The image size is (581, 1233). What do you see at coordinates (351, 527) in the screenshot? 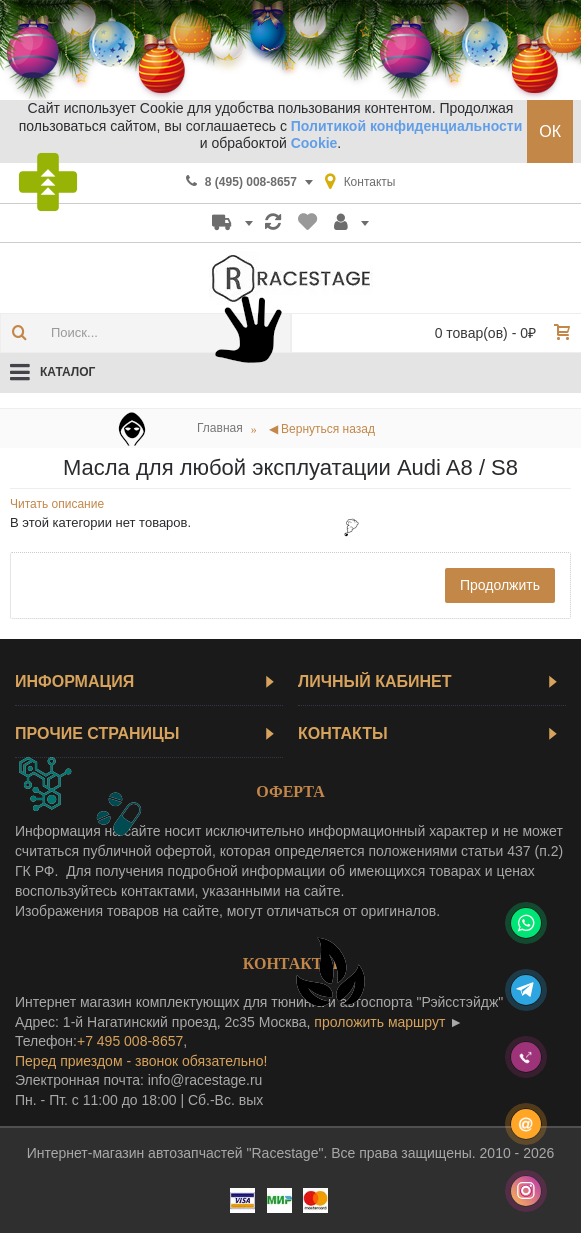
I see `activate smoke bomb ability in game` at bounding box center [351, 527].